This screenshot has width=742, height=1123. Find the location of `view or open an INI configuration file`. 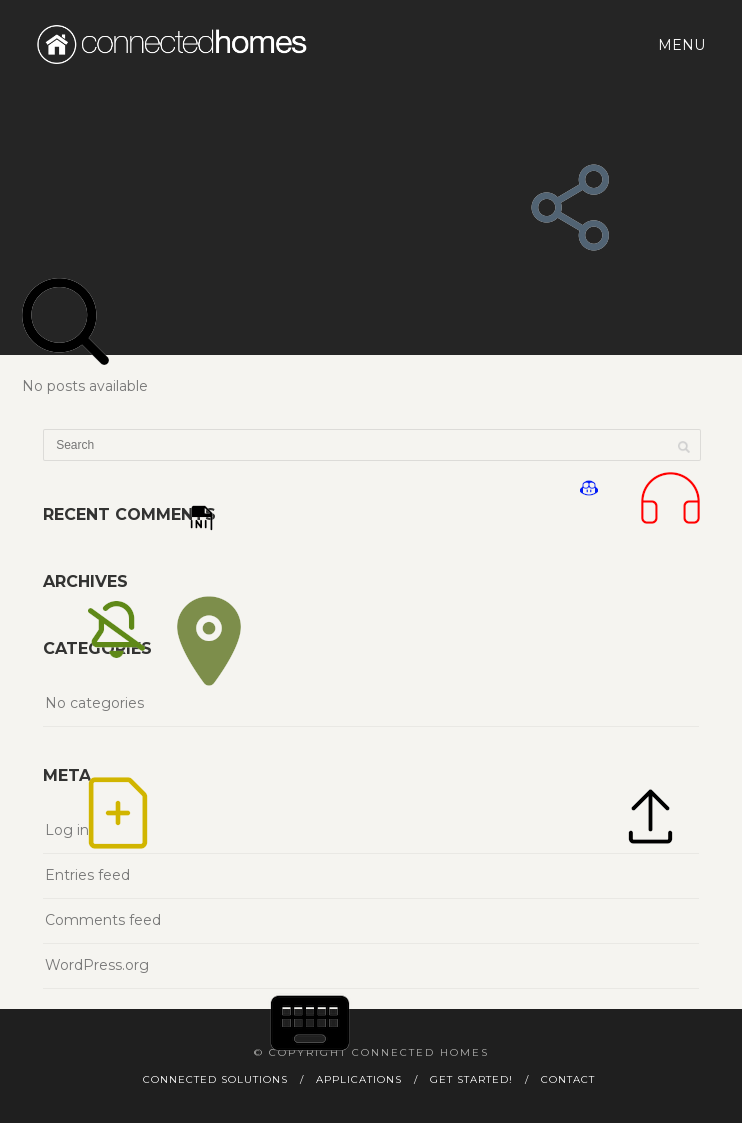

view or open an INI configuration file is located at coordinates (202, 518).